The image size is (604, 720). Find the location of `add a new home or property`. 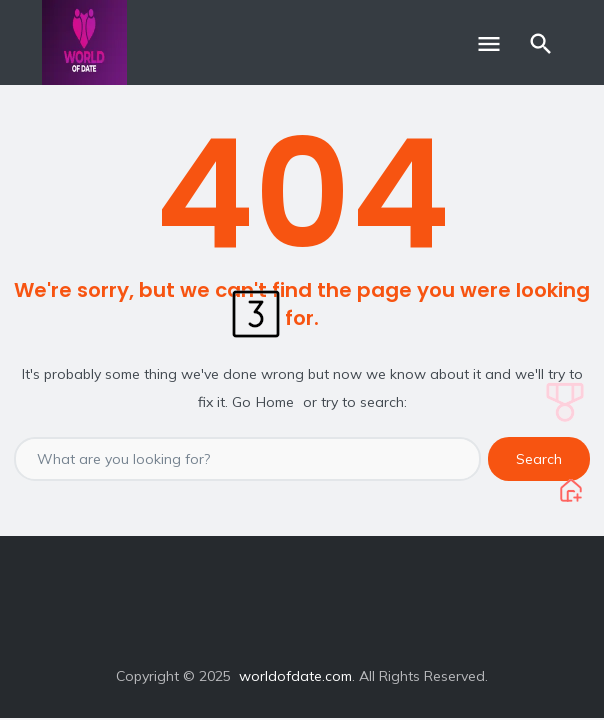

add a new home or property is located at coordinates (571, 491).